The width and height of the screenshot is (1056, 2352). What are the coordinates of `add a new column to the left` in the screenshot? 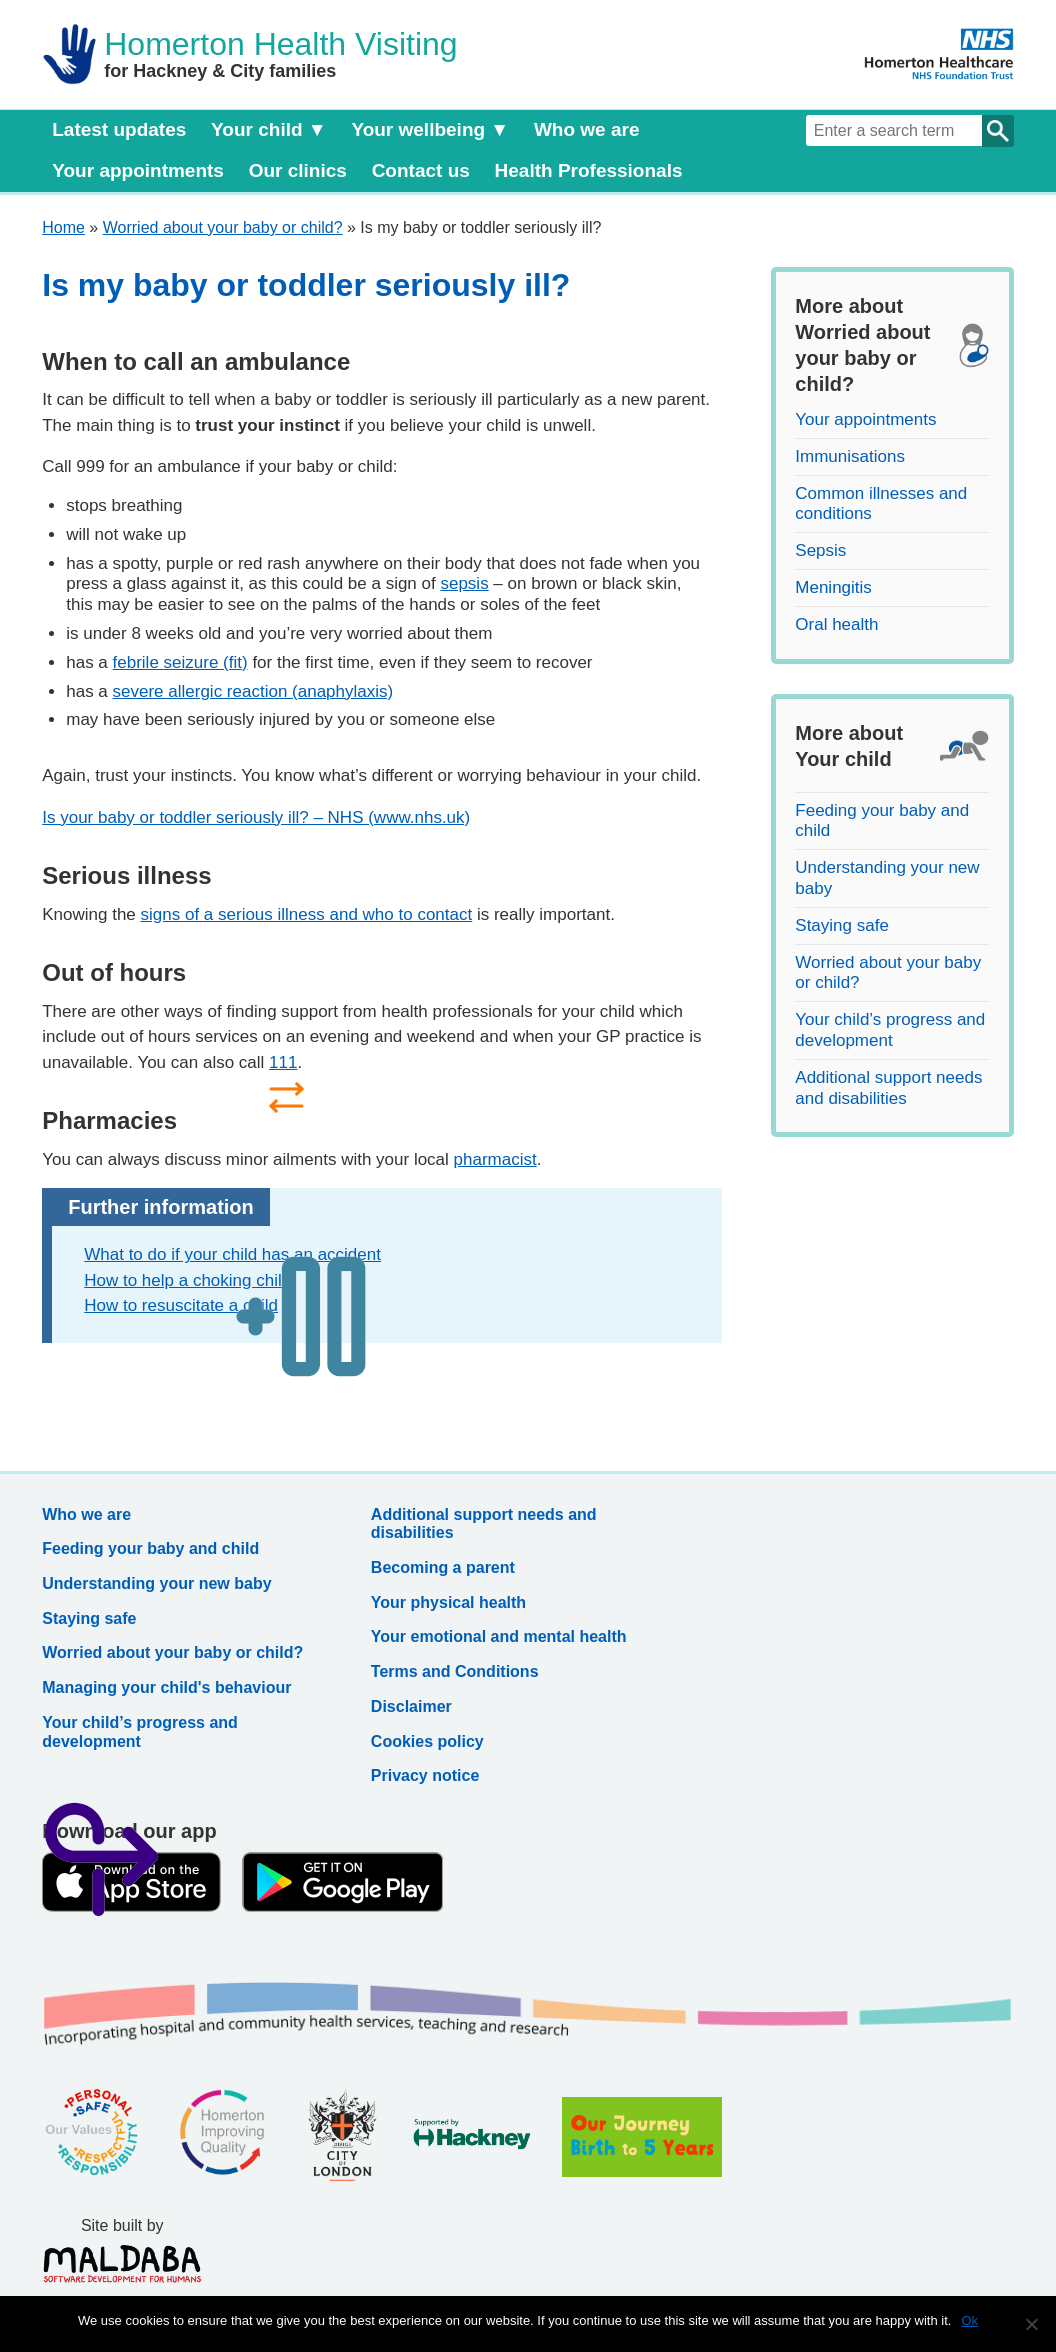 It's located at (310, 1316).